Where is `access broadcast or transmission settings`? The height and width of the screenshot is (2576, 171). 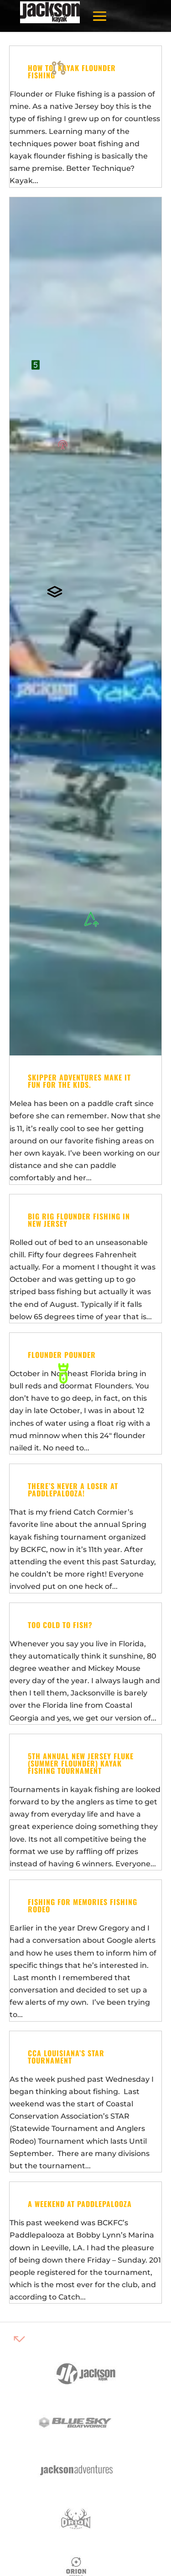
access broadcast or transmission settings is located at coordinates (62, 445).